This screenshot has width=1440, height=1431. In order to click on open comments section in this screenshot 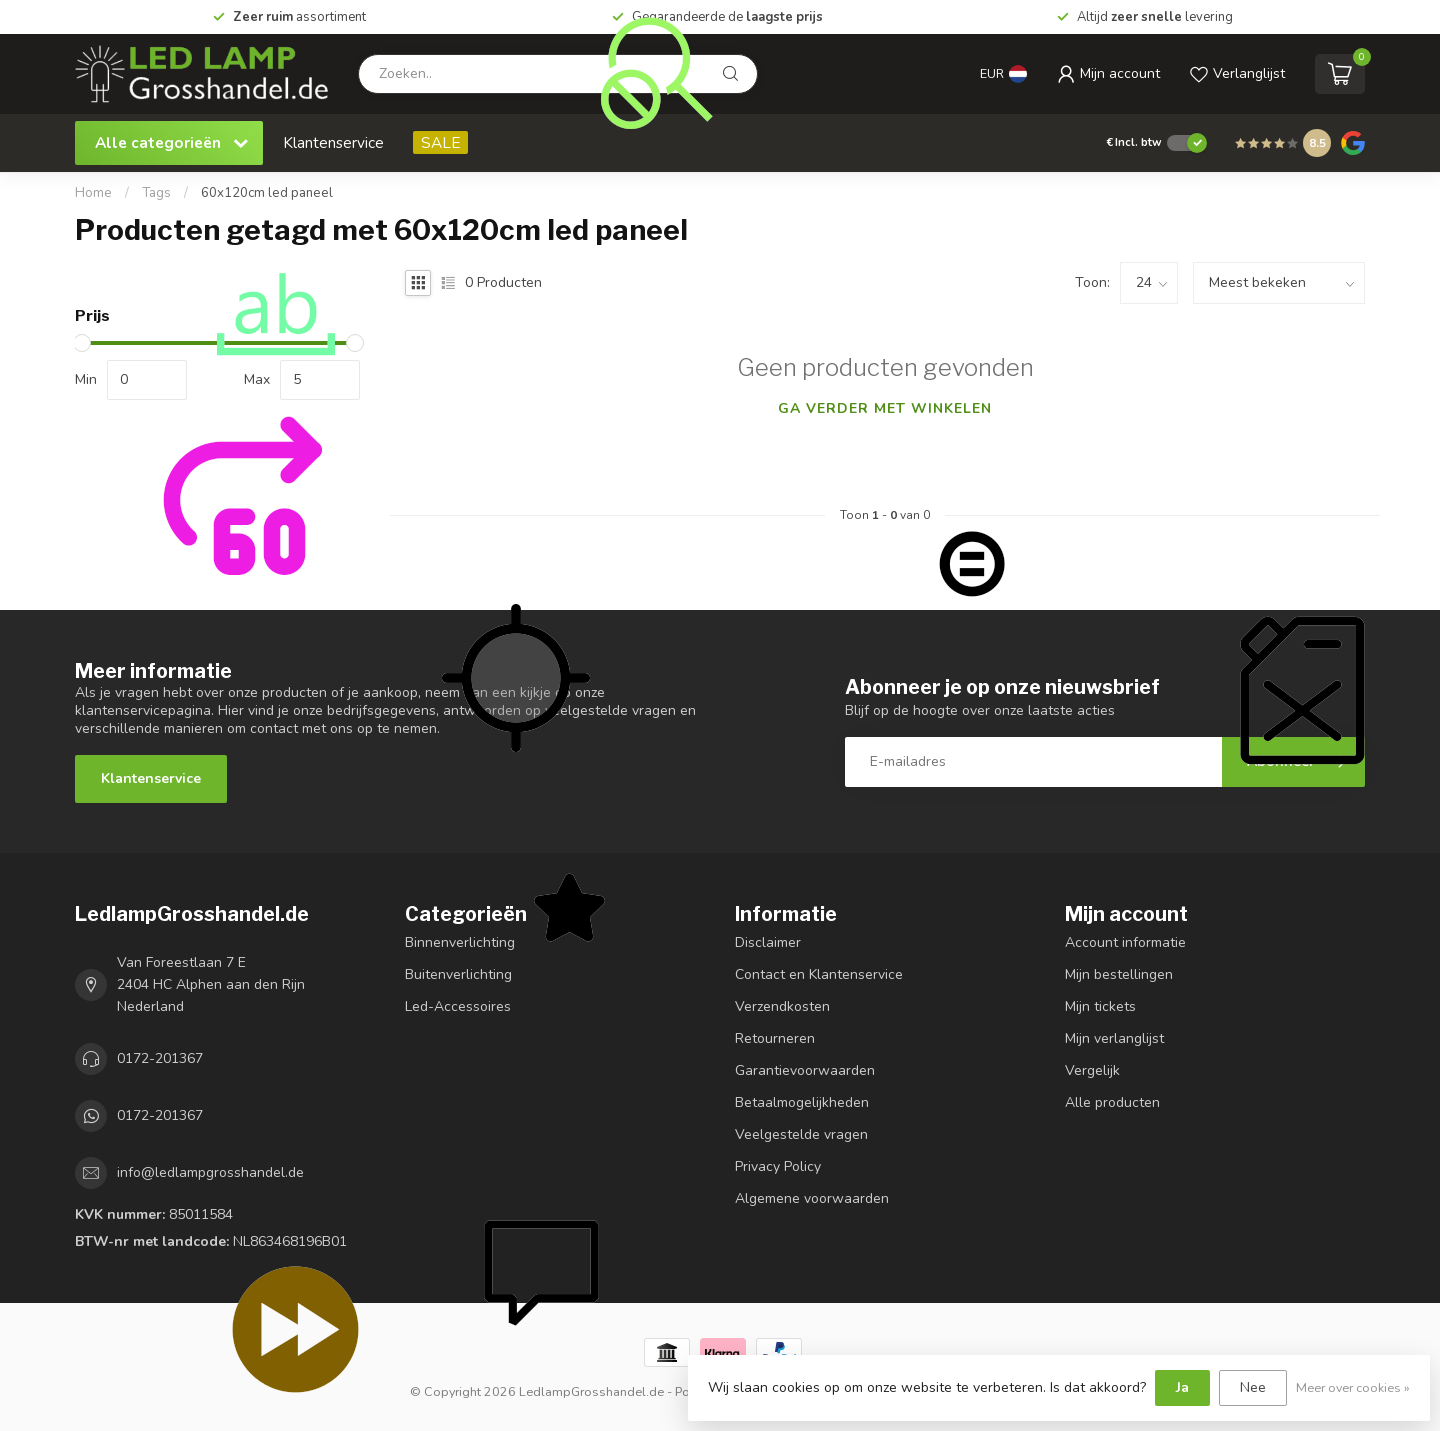, I will do `click(541, 1269)`.